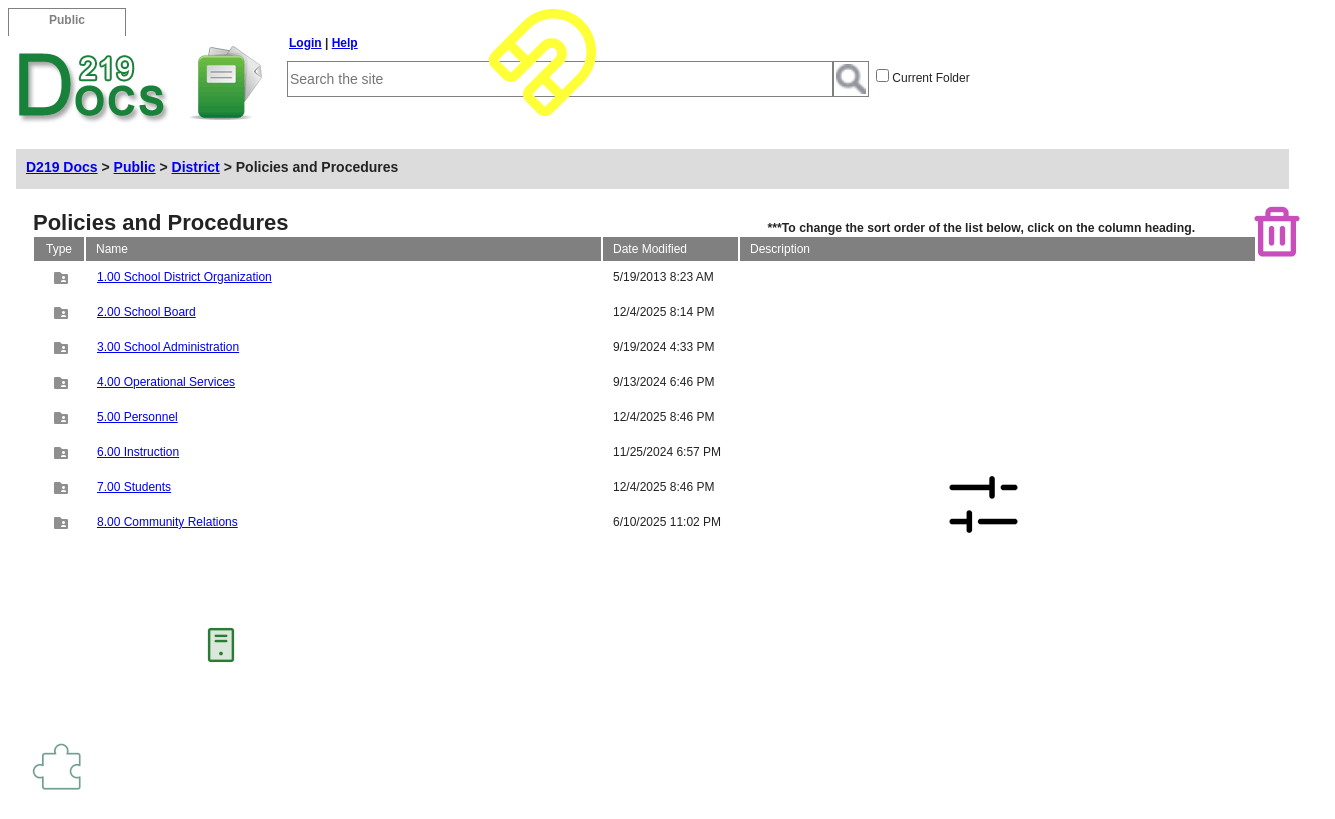 The height and width of the screenshot is (819, 1335). Describe the element at coordinates (983, 504) in the screenshot. I see `adjust settings or preferences` at that location.